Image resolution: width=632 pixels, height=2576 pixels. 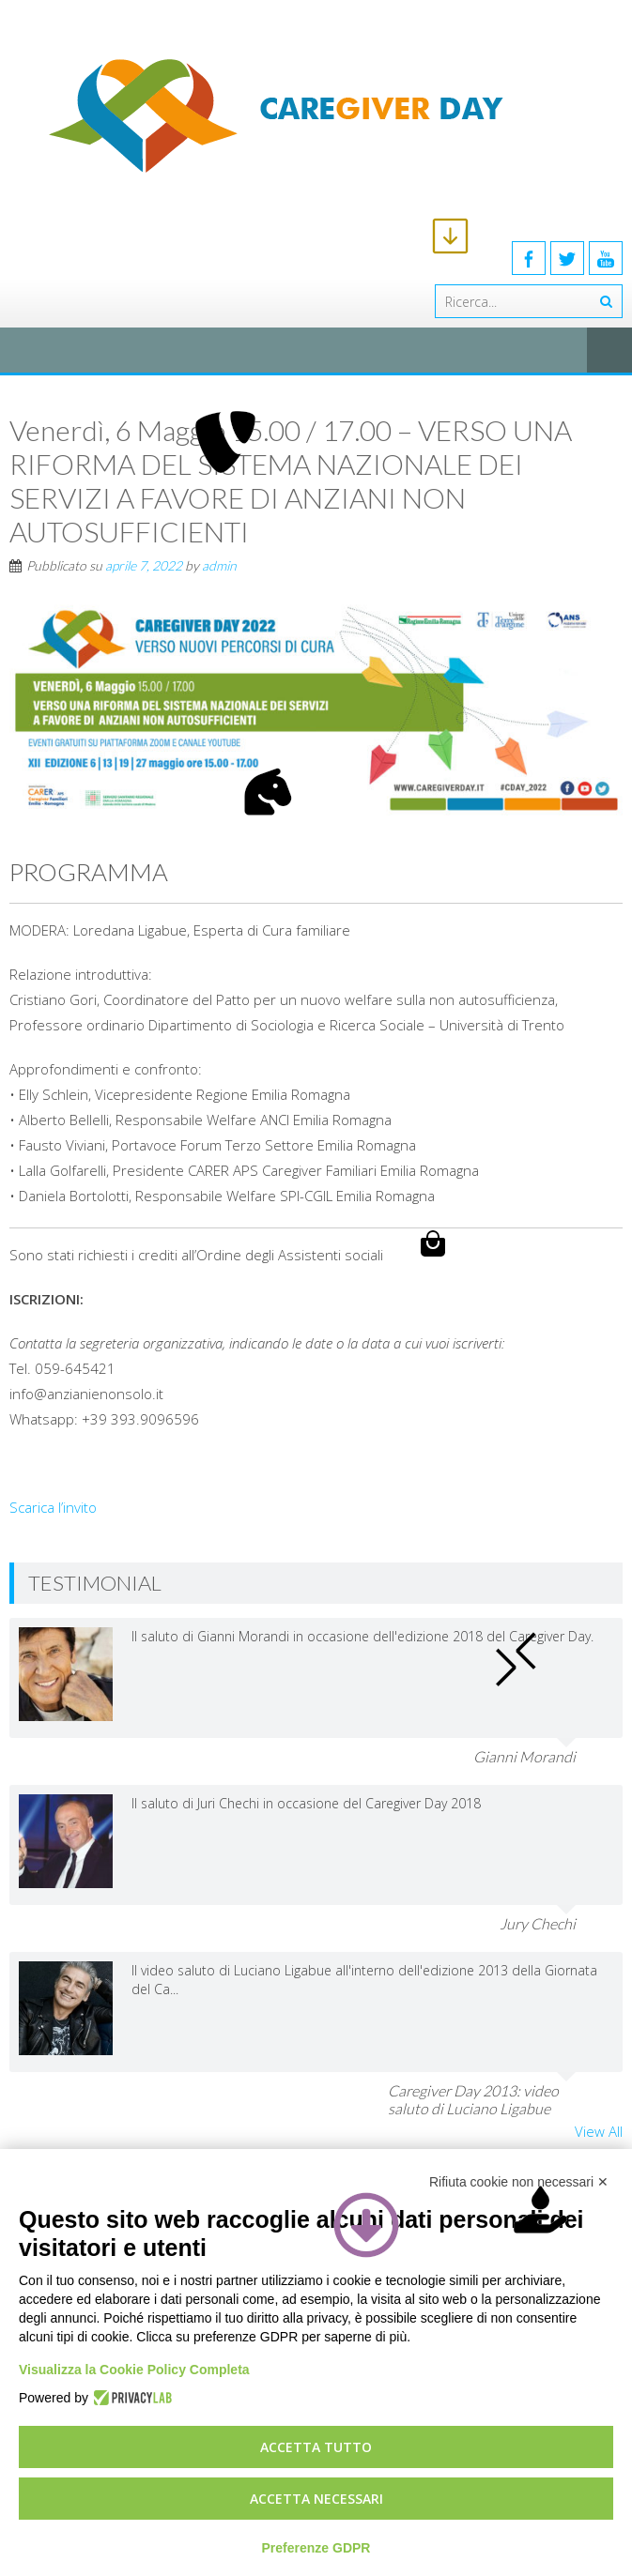 I want to click on access water conservation settings, so click(x=540, y=2209).